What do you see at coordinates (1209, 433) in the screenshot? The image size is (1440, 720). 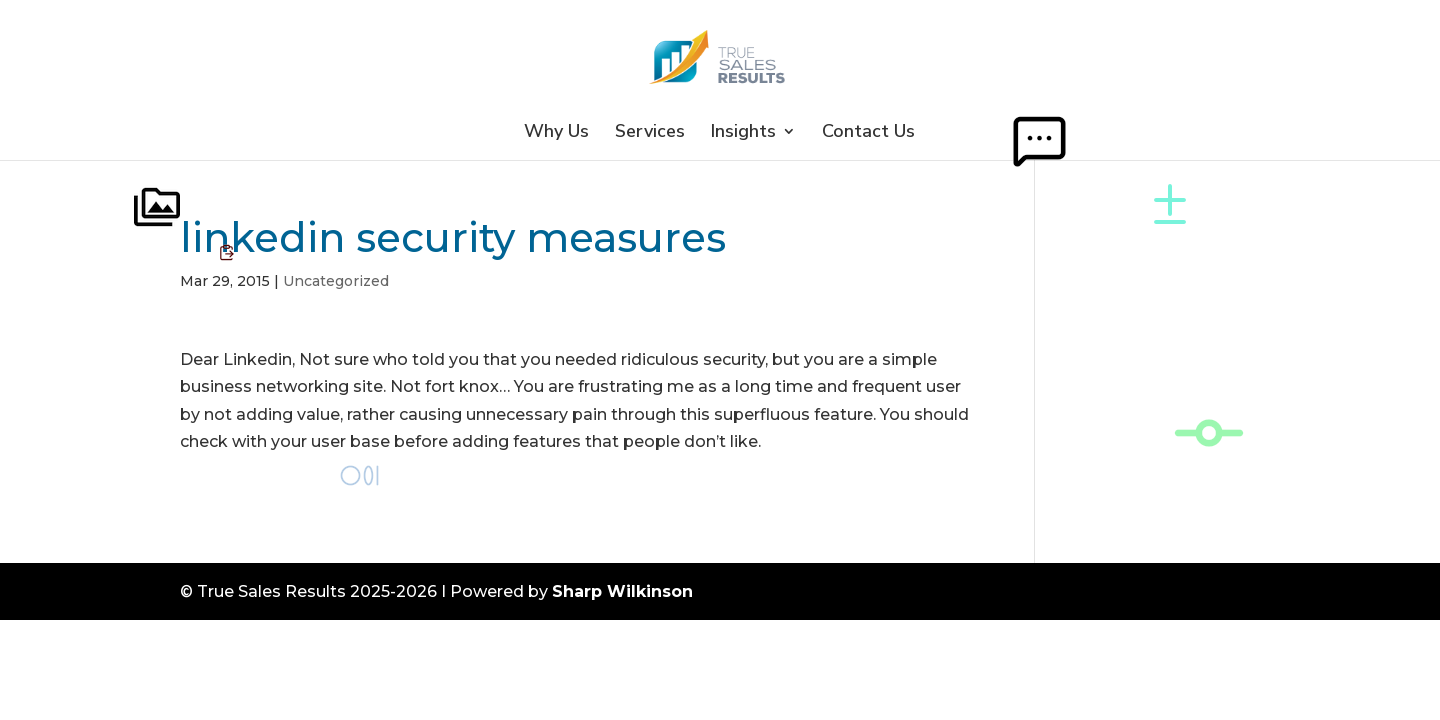 I see `view commit history on current branch` at bounding box center [1209, 433].